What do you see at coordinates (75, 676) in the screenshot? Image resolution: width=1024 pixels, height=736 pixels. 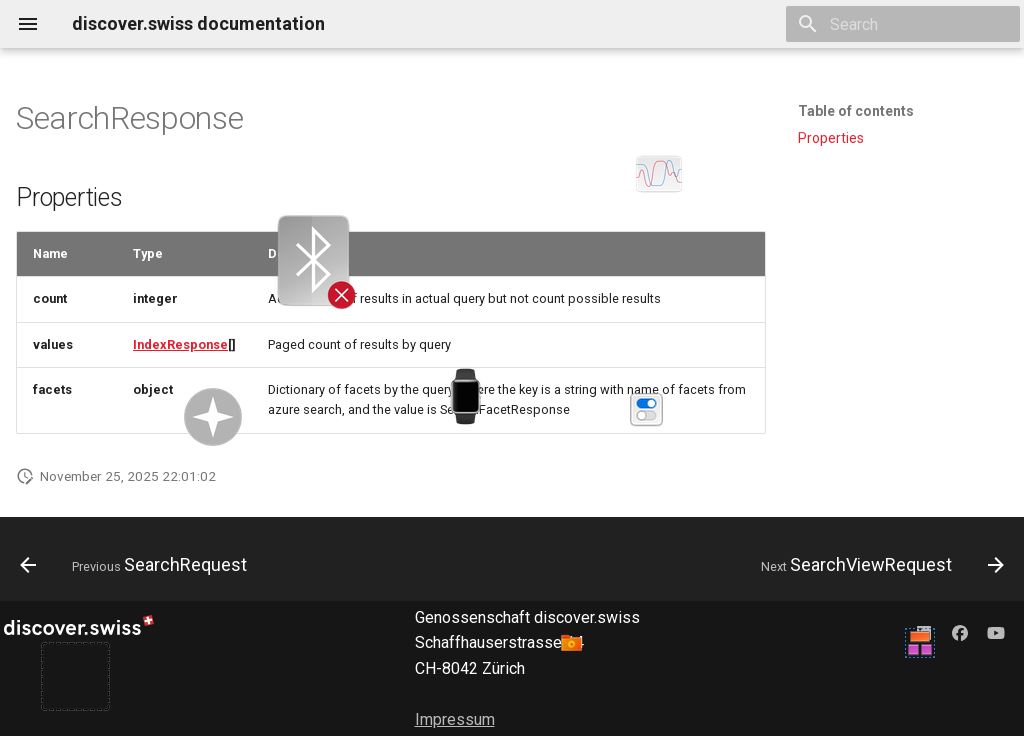 I see `indicates content not yet loaded` at bounding box center [75, 676].